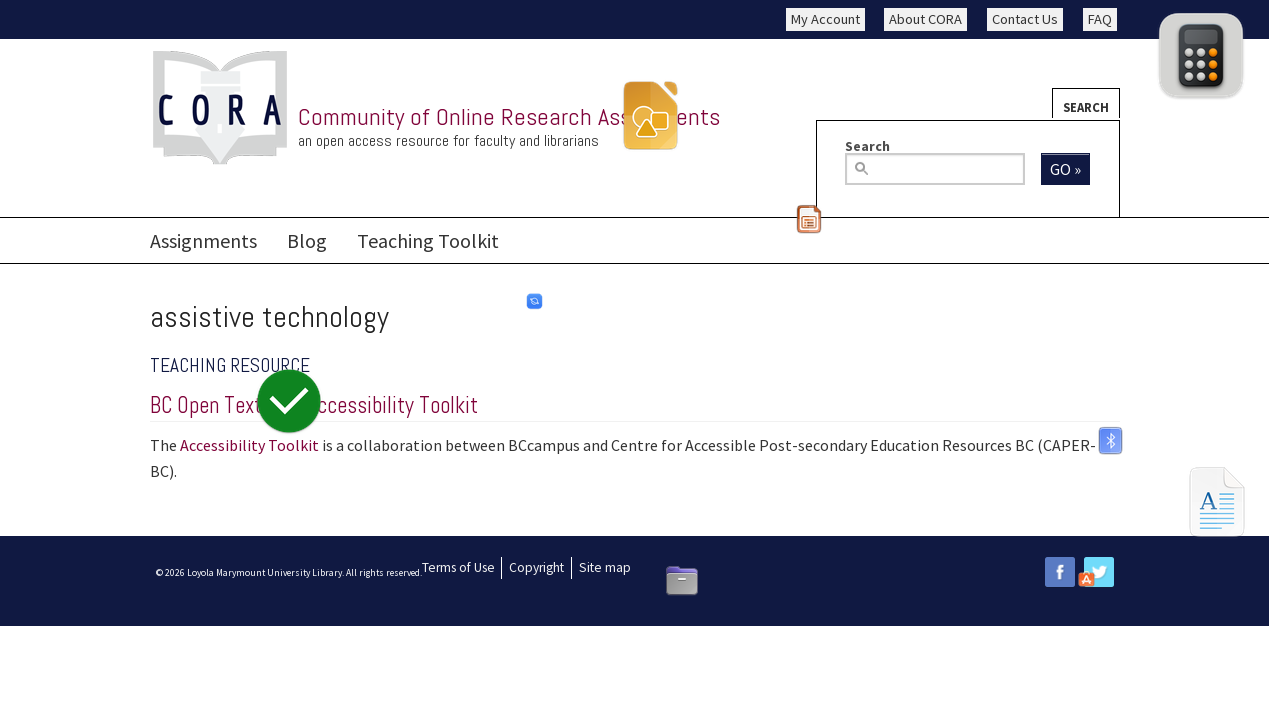 This screenshot has width=1269, height=720. What do you see at coordinates (1110, 440) in the screenshot?
I see `indicates bluetooth is currently enabled and active` at bounding box center [1110, 440].